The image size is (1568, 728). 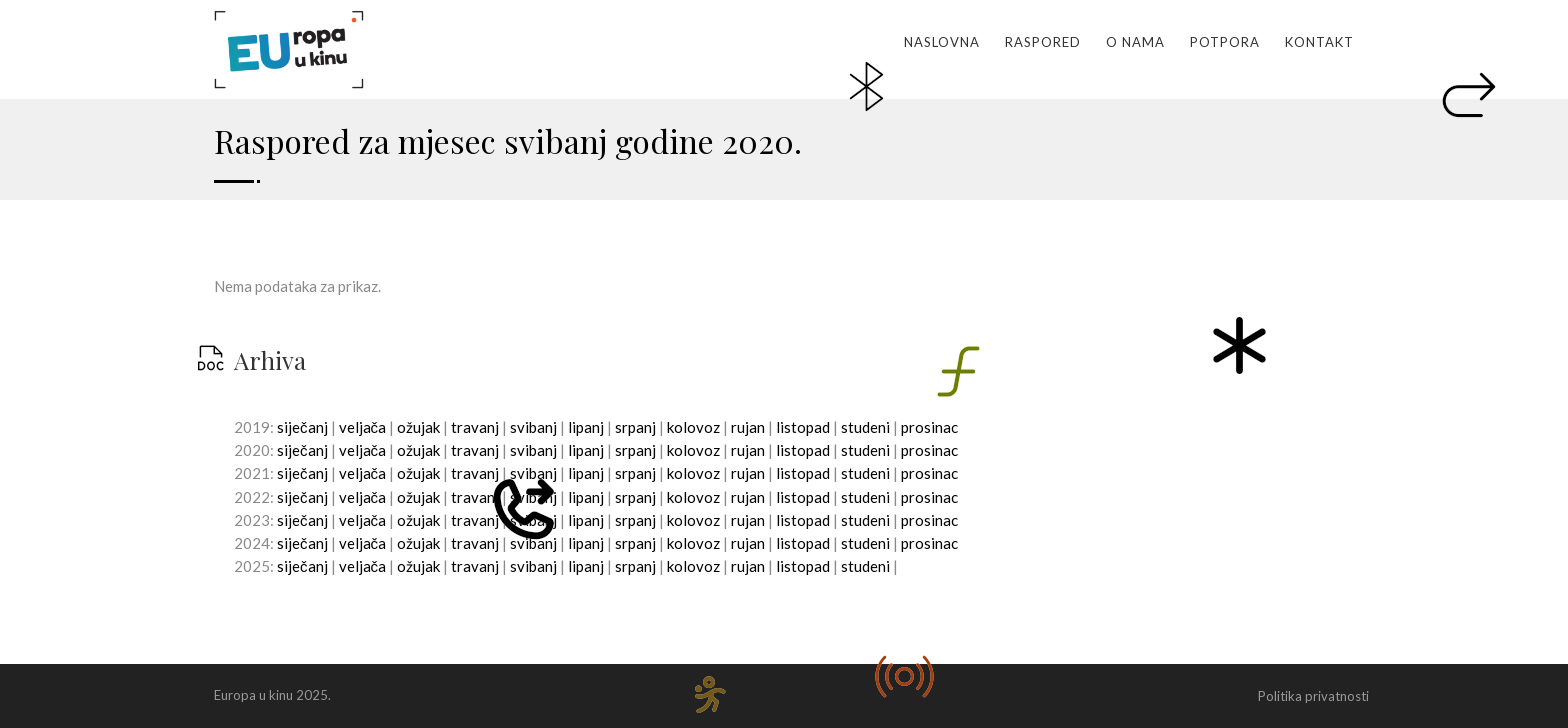 I want to click on open a document file, so click(x=211, y=359).